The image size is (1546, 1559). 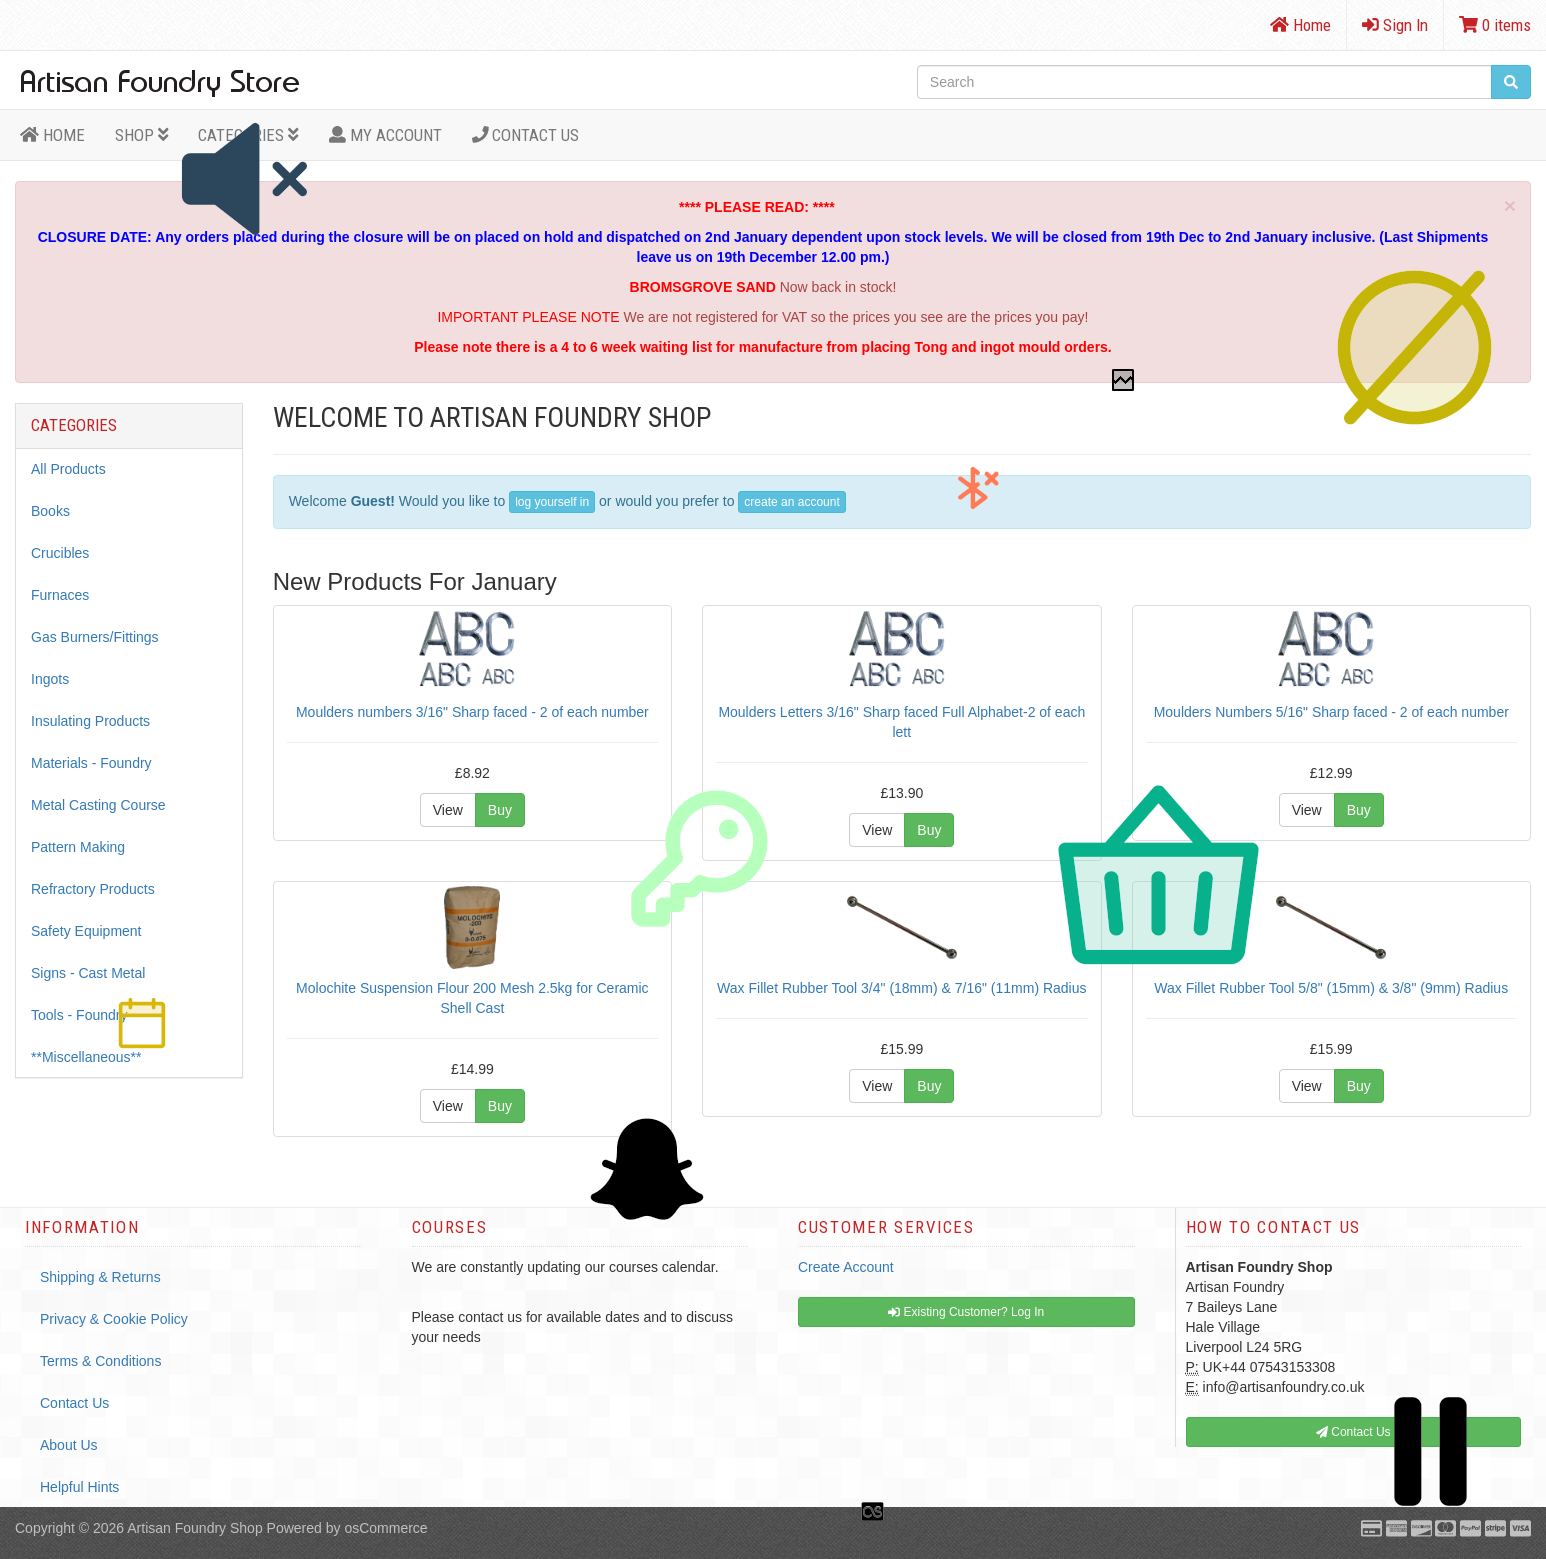 What do you see at coordinates (697, 861) in the screenshot?
I see `access security or password settings` at bounding box center [697, 861].